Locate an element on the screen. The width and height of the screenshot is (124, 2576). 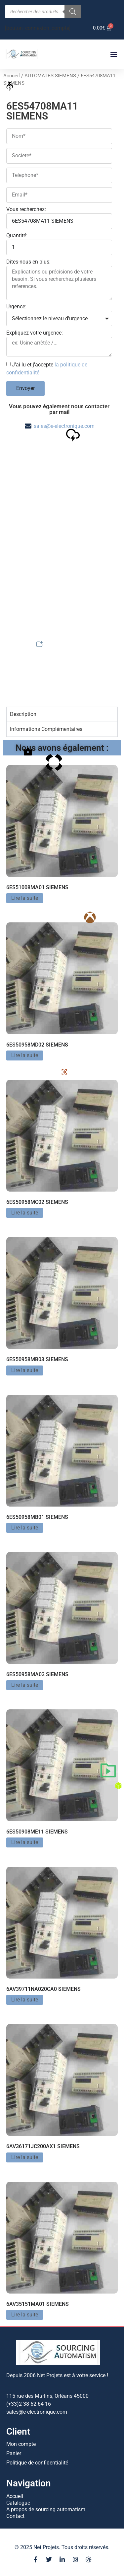
generate content using AI is located at coordinates (39, 644).